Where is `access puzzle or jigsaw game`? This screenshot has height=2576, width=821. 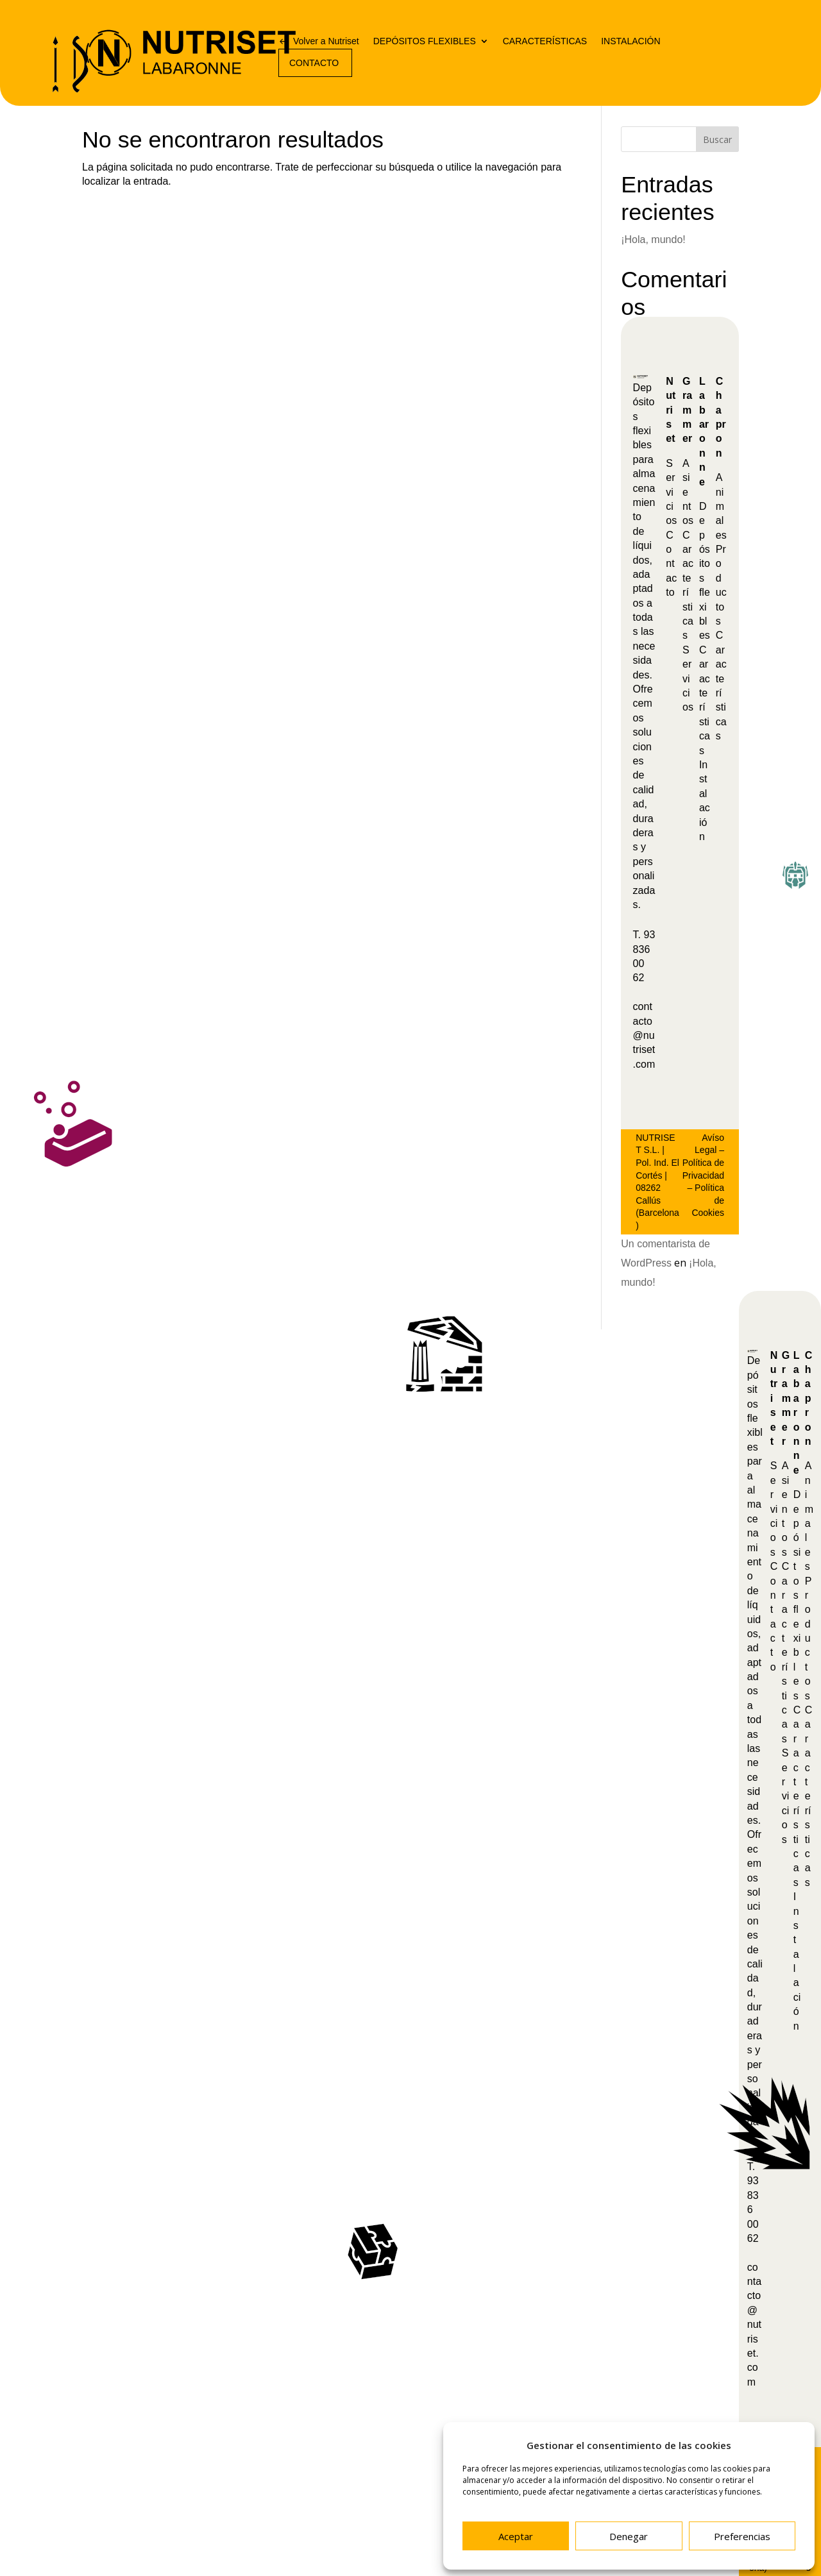 access puzzle or jigsaw game is located at coordinates (373, 2252).